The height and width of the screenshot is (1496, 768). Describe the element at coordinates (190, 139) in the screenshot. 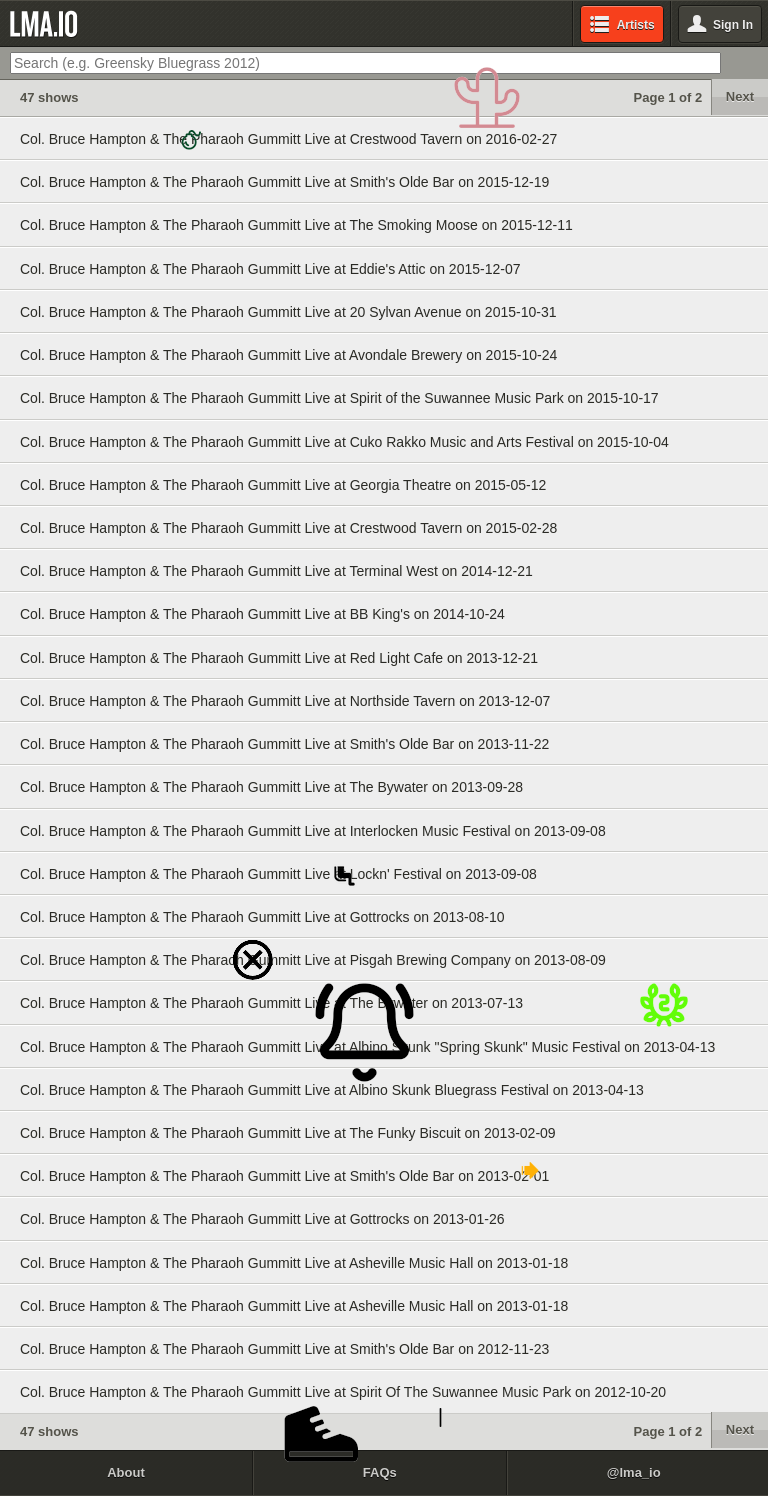

I see `indicates dangerous or destructive action` at that location.